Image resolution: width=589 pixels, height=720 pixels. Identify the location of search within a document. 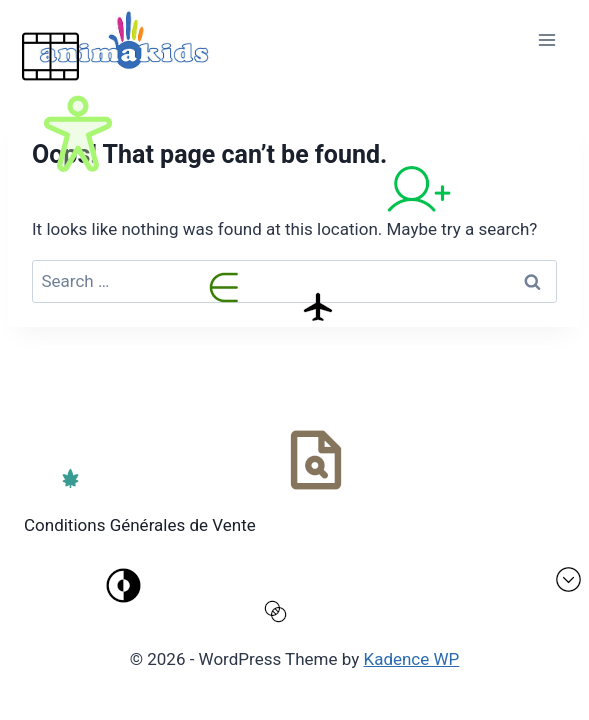
(316, 460).